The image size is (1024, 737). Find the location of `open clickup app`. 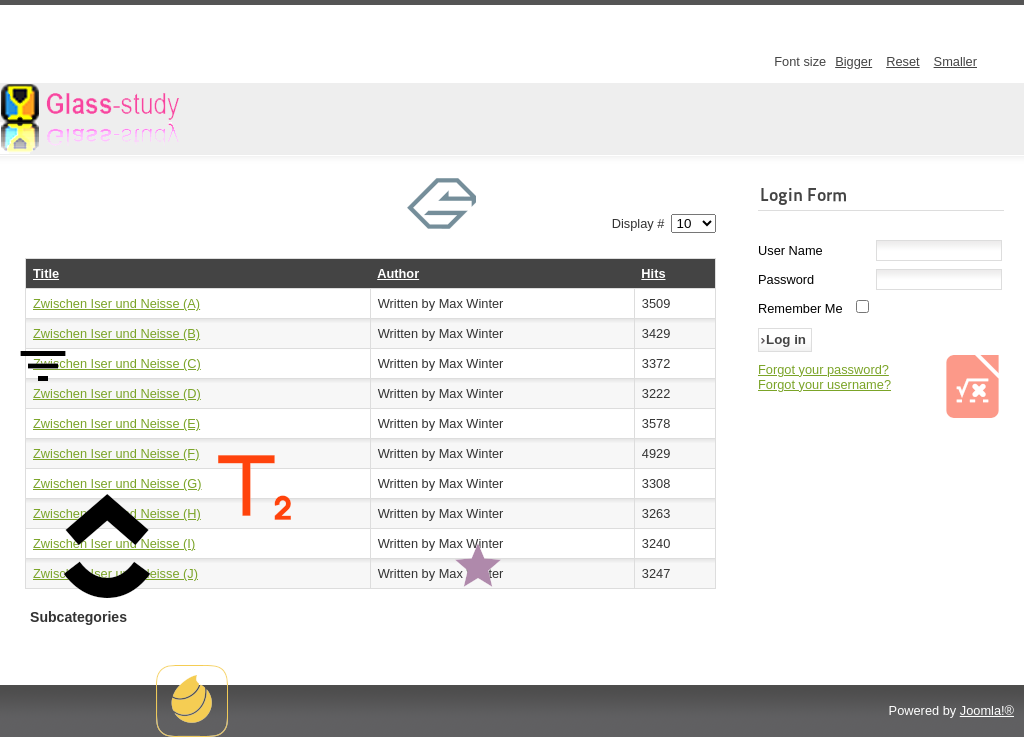

open clickup app is located at coordinates (107, 546).